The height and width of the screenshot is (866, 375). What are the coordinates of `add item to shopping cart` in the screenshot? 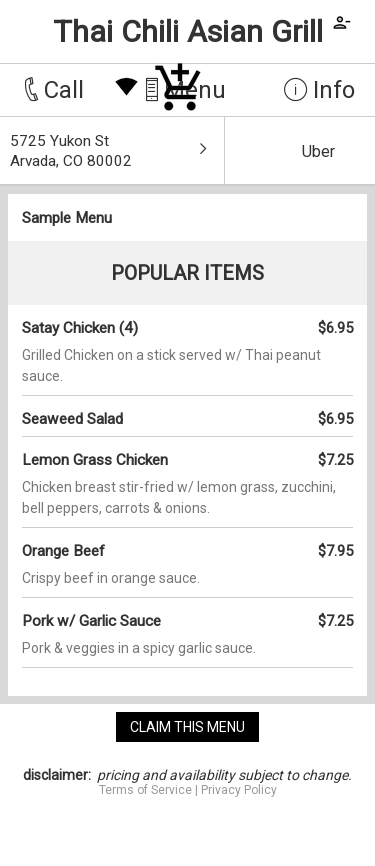 It's located at (180, 88).